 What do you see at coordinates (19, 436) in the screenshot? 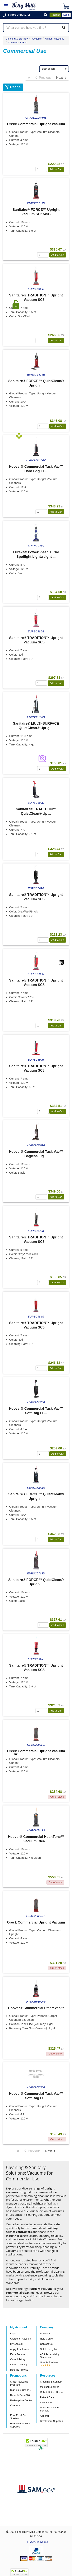
I see `open zen browser` at bounding box center [19, 436].